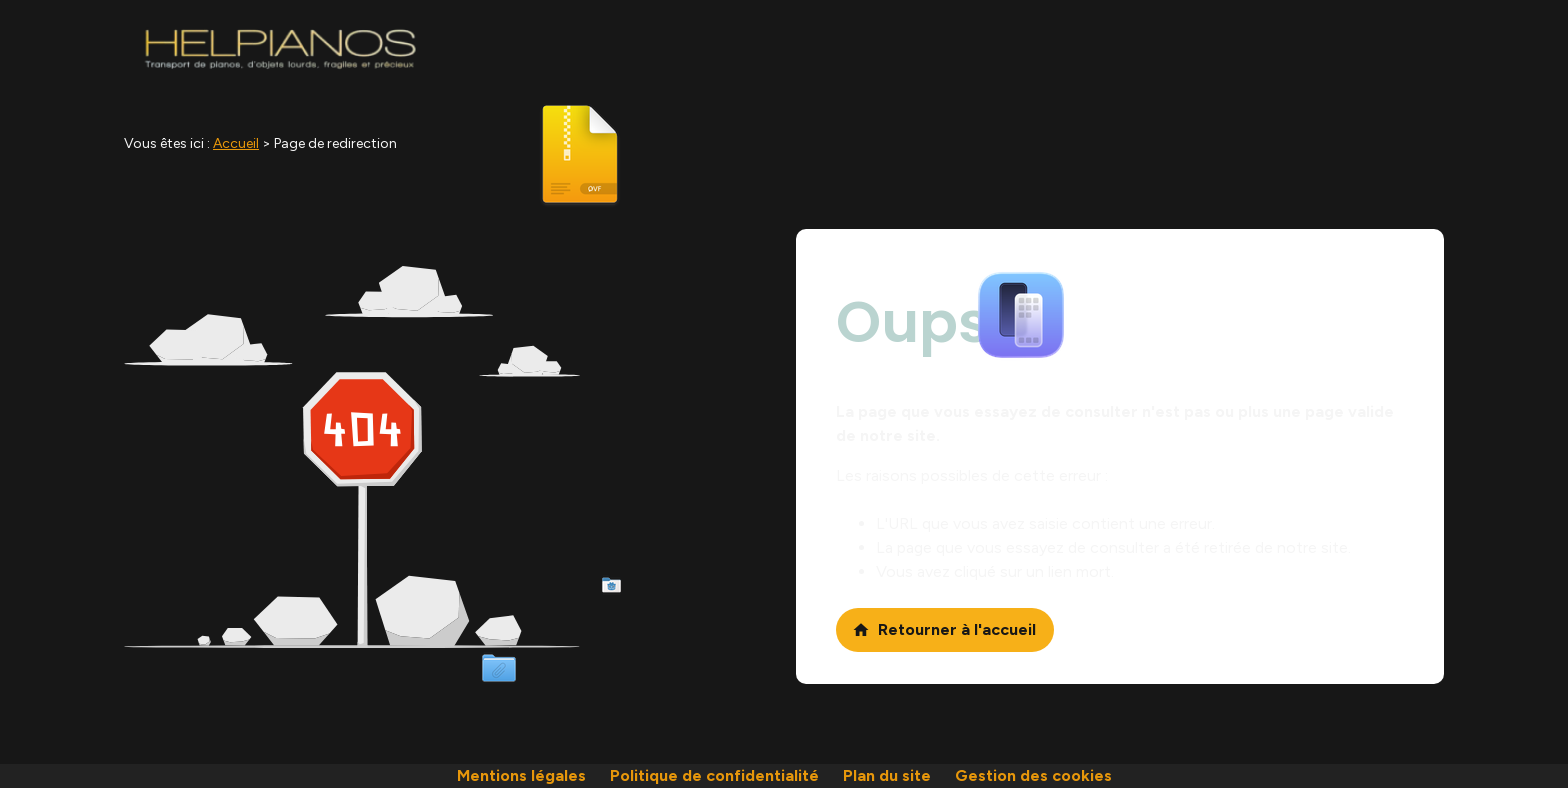 The height and width of the screenshot is (788, 1568). What do you see at coordinates (611, 585) in the screenshot?
I see `folder containing godot engine project files` at bounding box center [611, 585].